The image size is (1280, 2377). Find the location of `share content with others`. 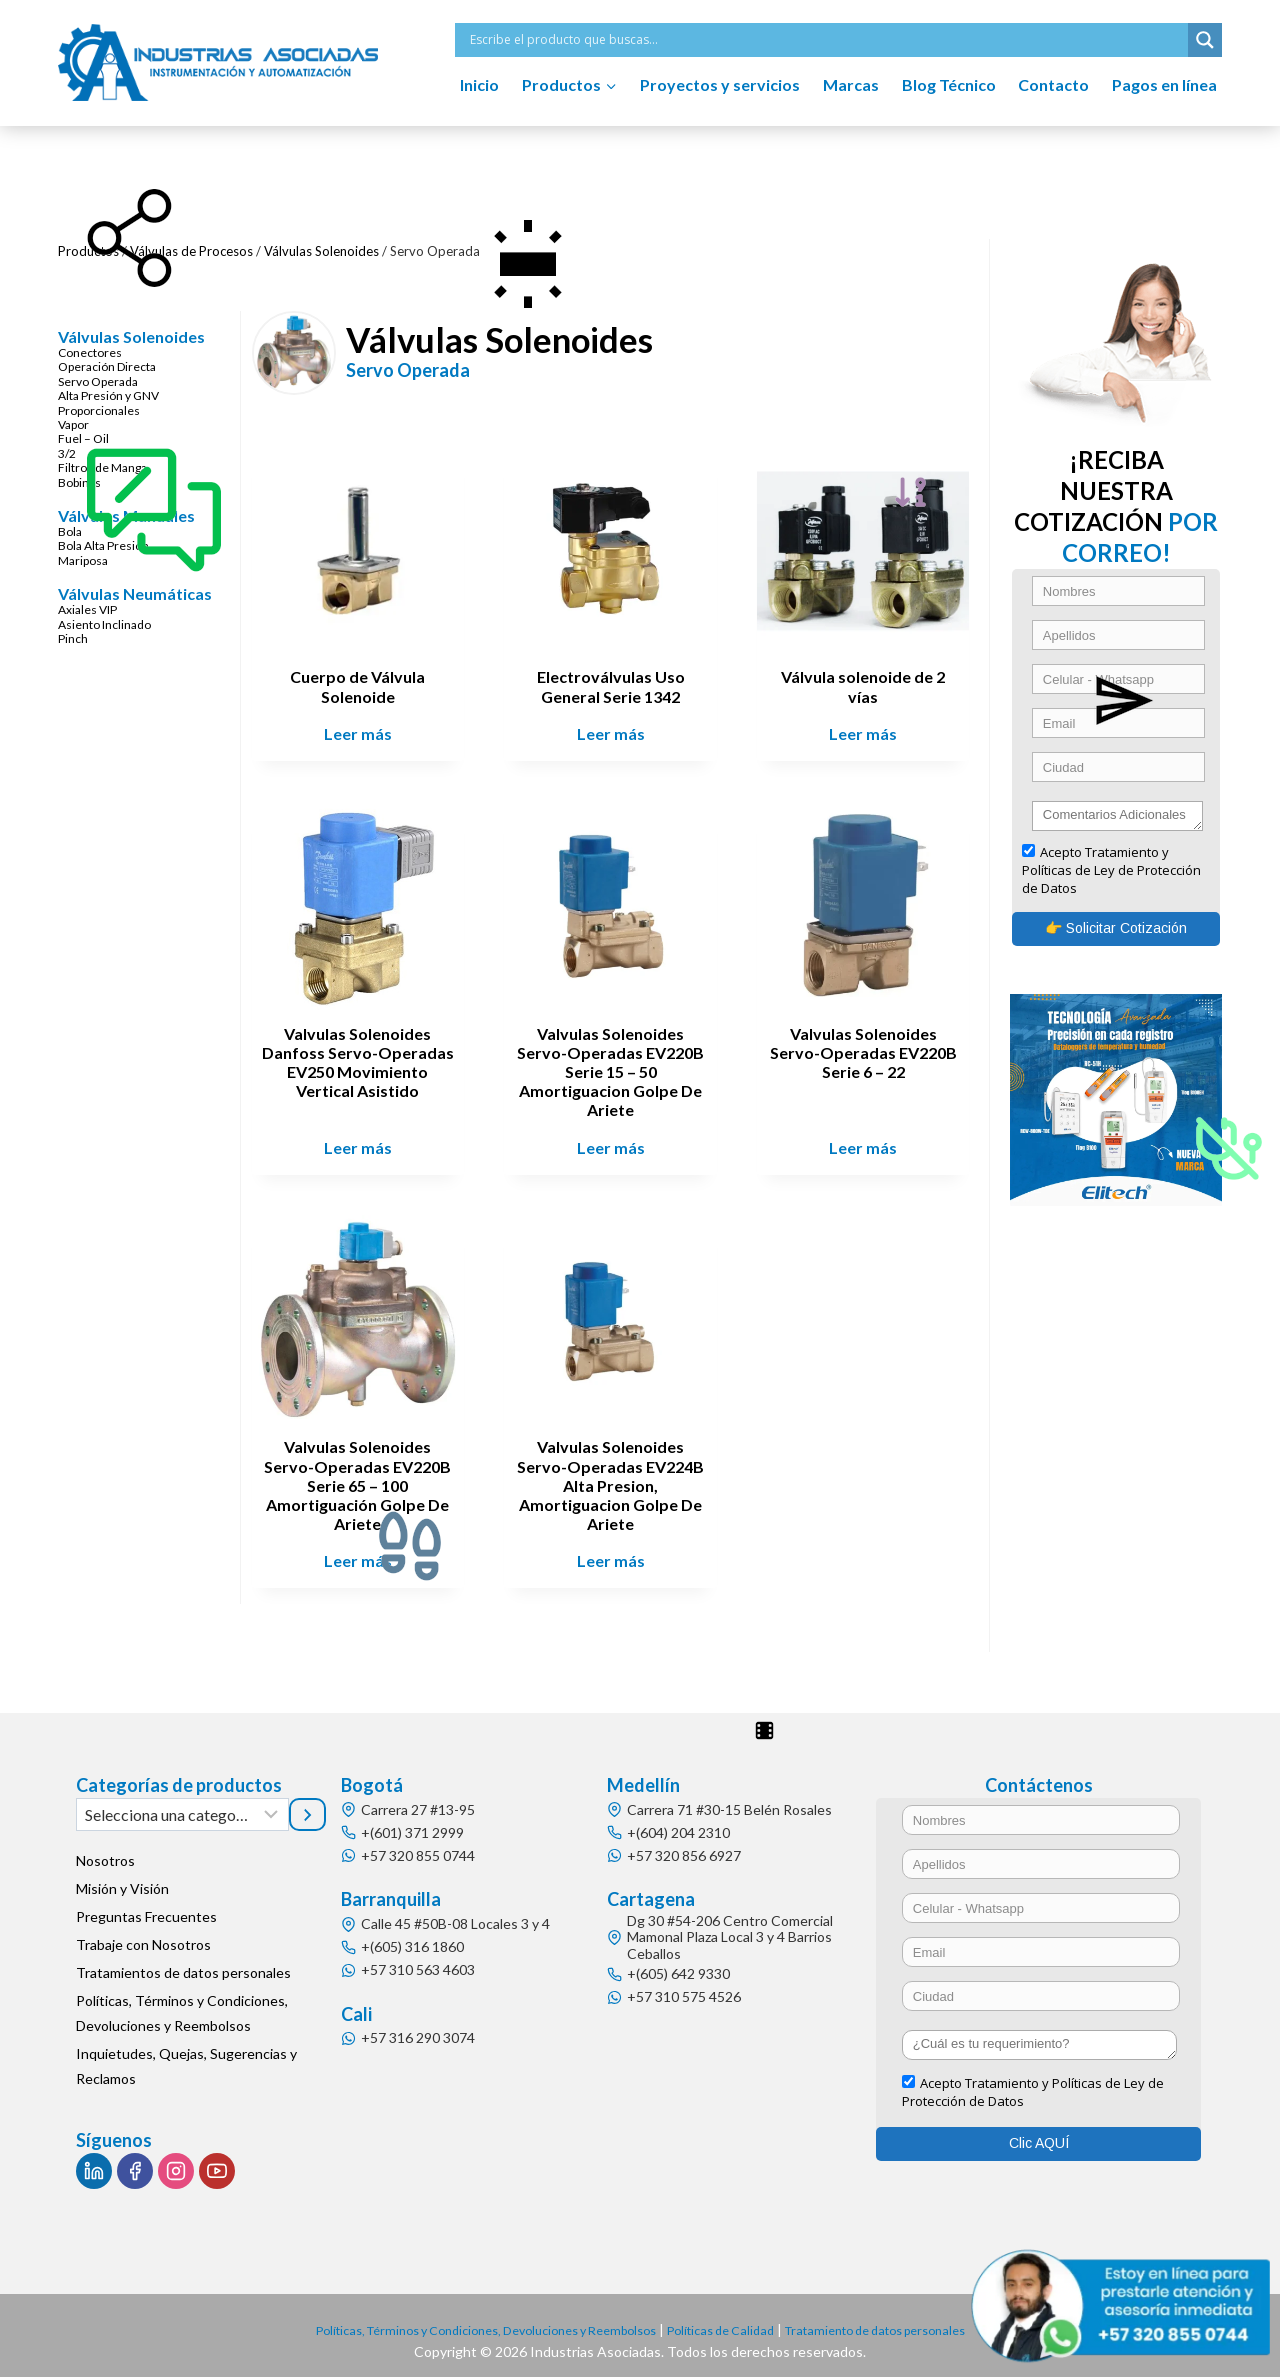

share content with others is located at coordinates (133, 238).